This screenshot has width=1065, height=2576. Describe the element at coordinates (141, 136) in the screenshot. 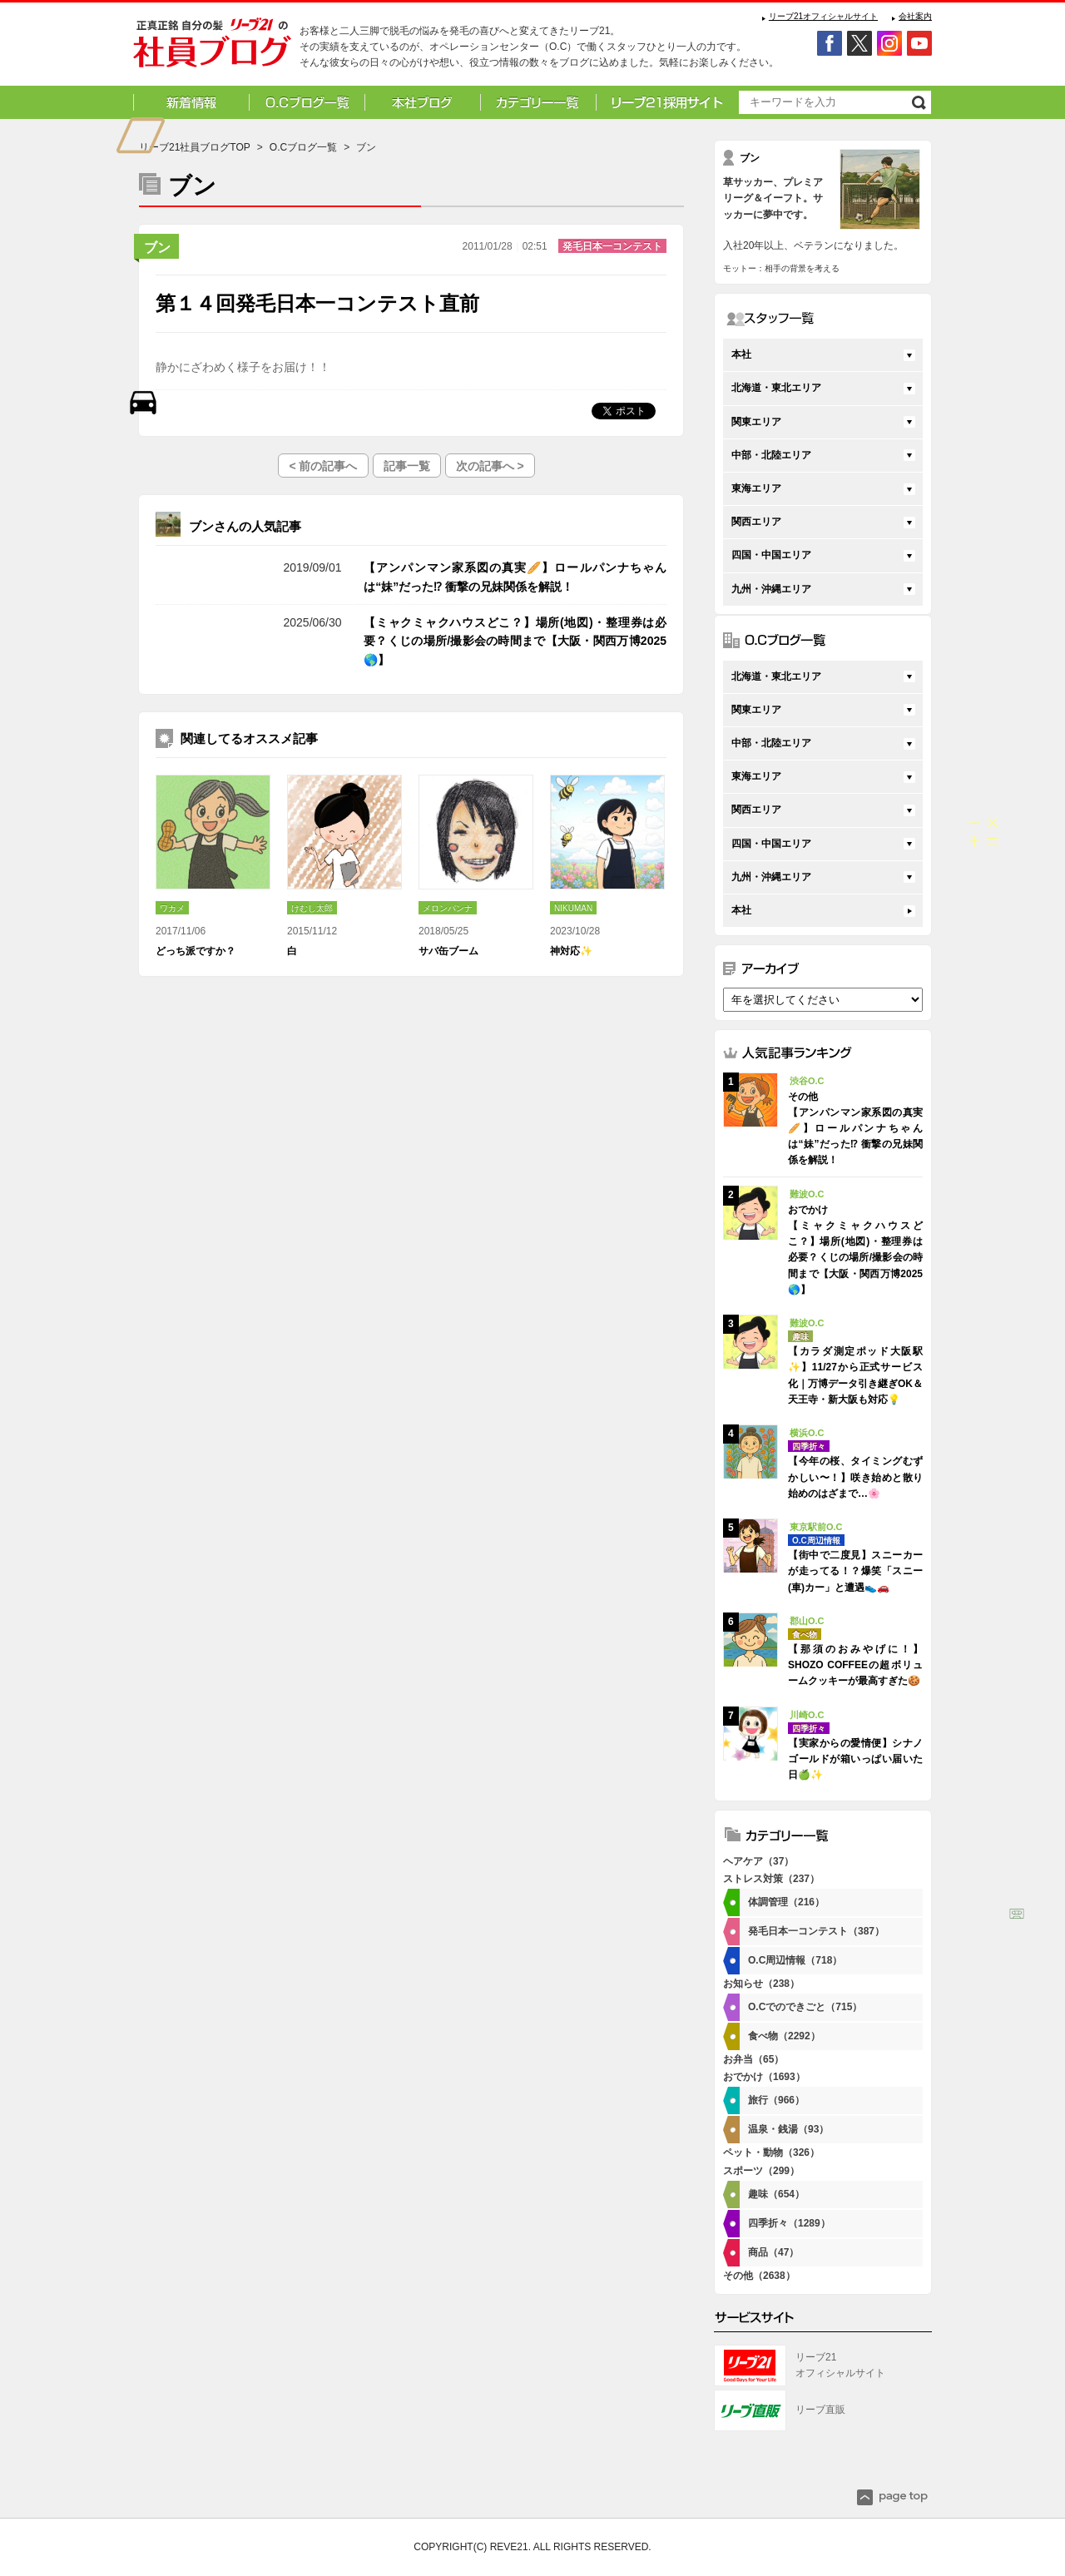

I see `select parallelogram shape tool` at that location.